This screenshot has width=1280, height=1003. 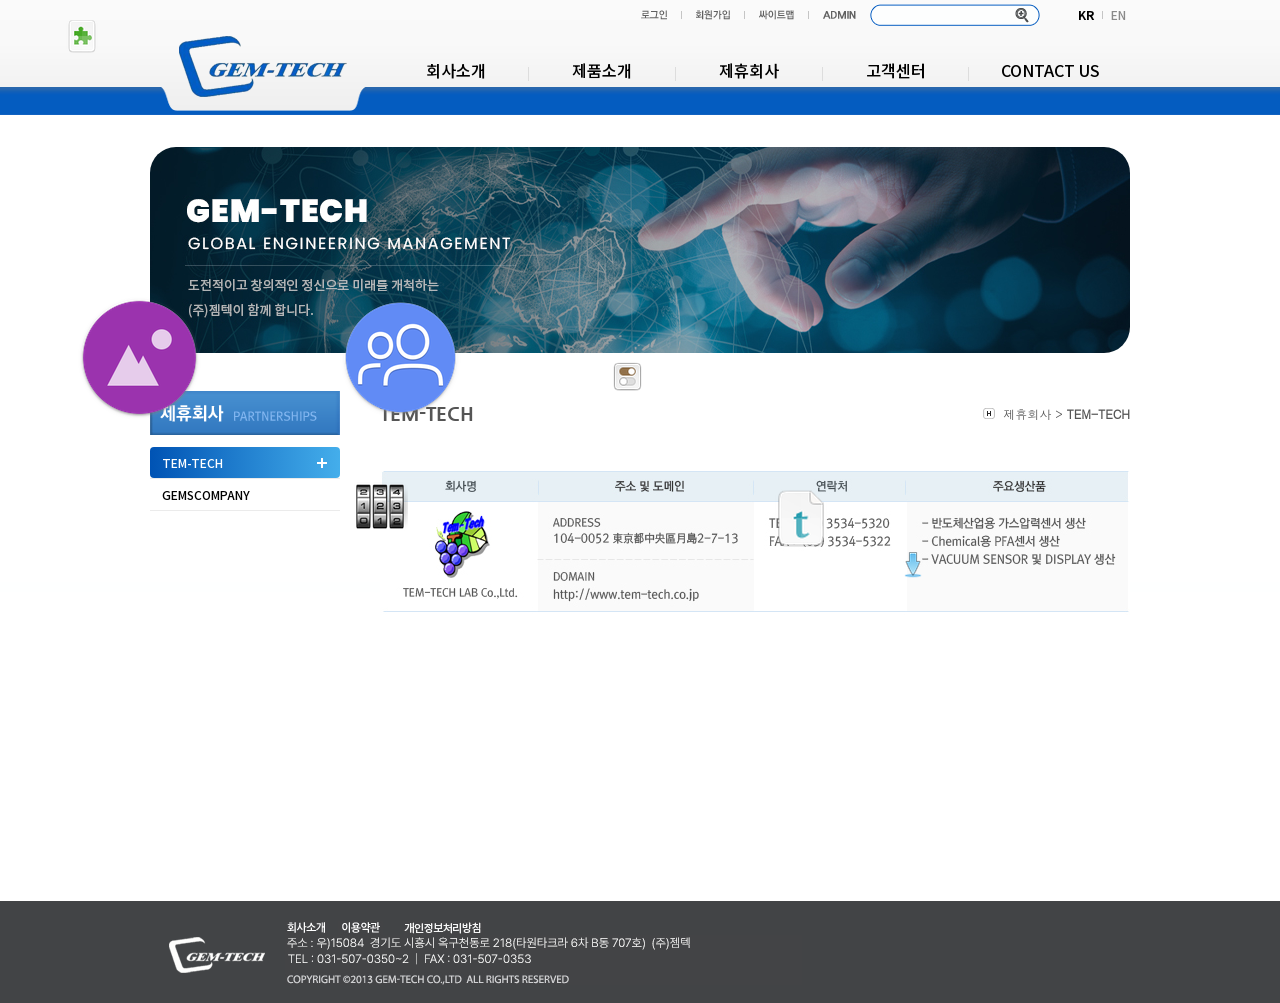 I want to click on extension or plugin file type, so click(x=82, y=36).